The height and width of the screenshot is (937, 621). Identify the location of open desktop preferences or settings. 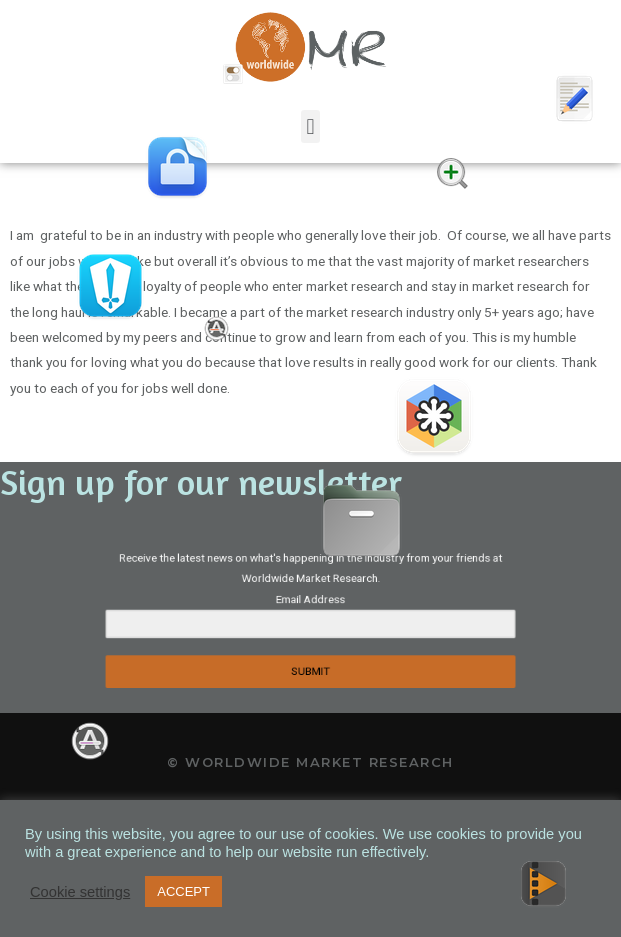
(233, 74).